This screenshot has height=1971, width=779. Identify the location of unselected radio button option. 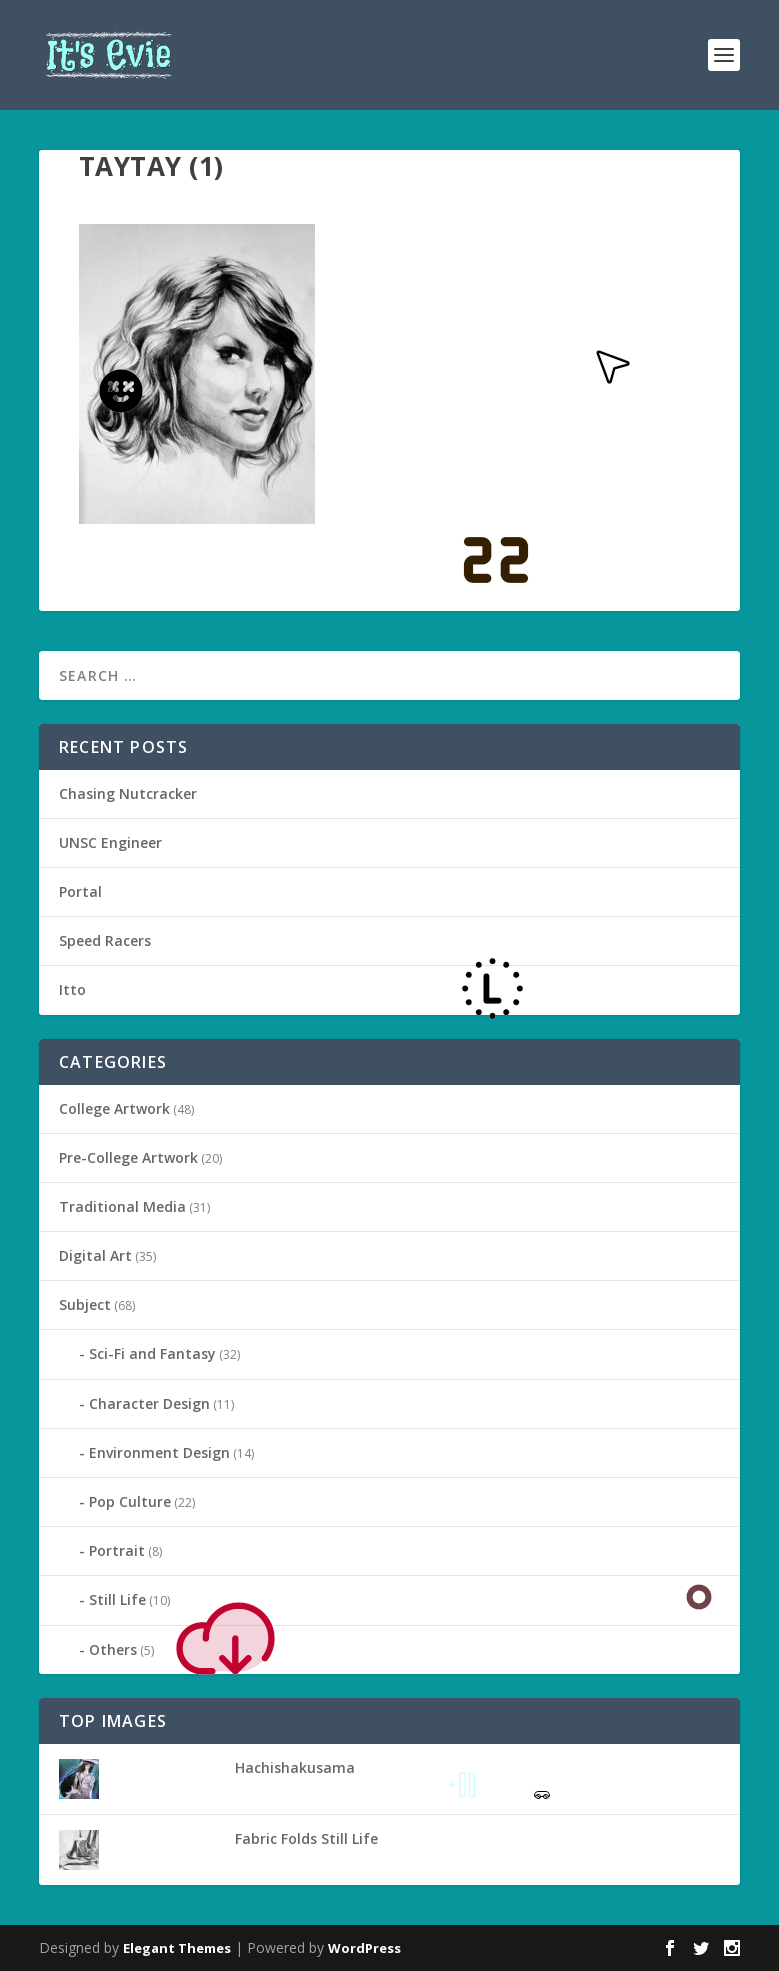
(699, 1597).